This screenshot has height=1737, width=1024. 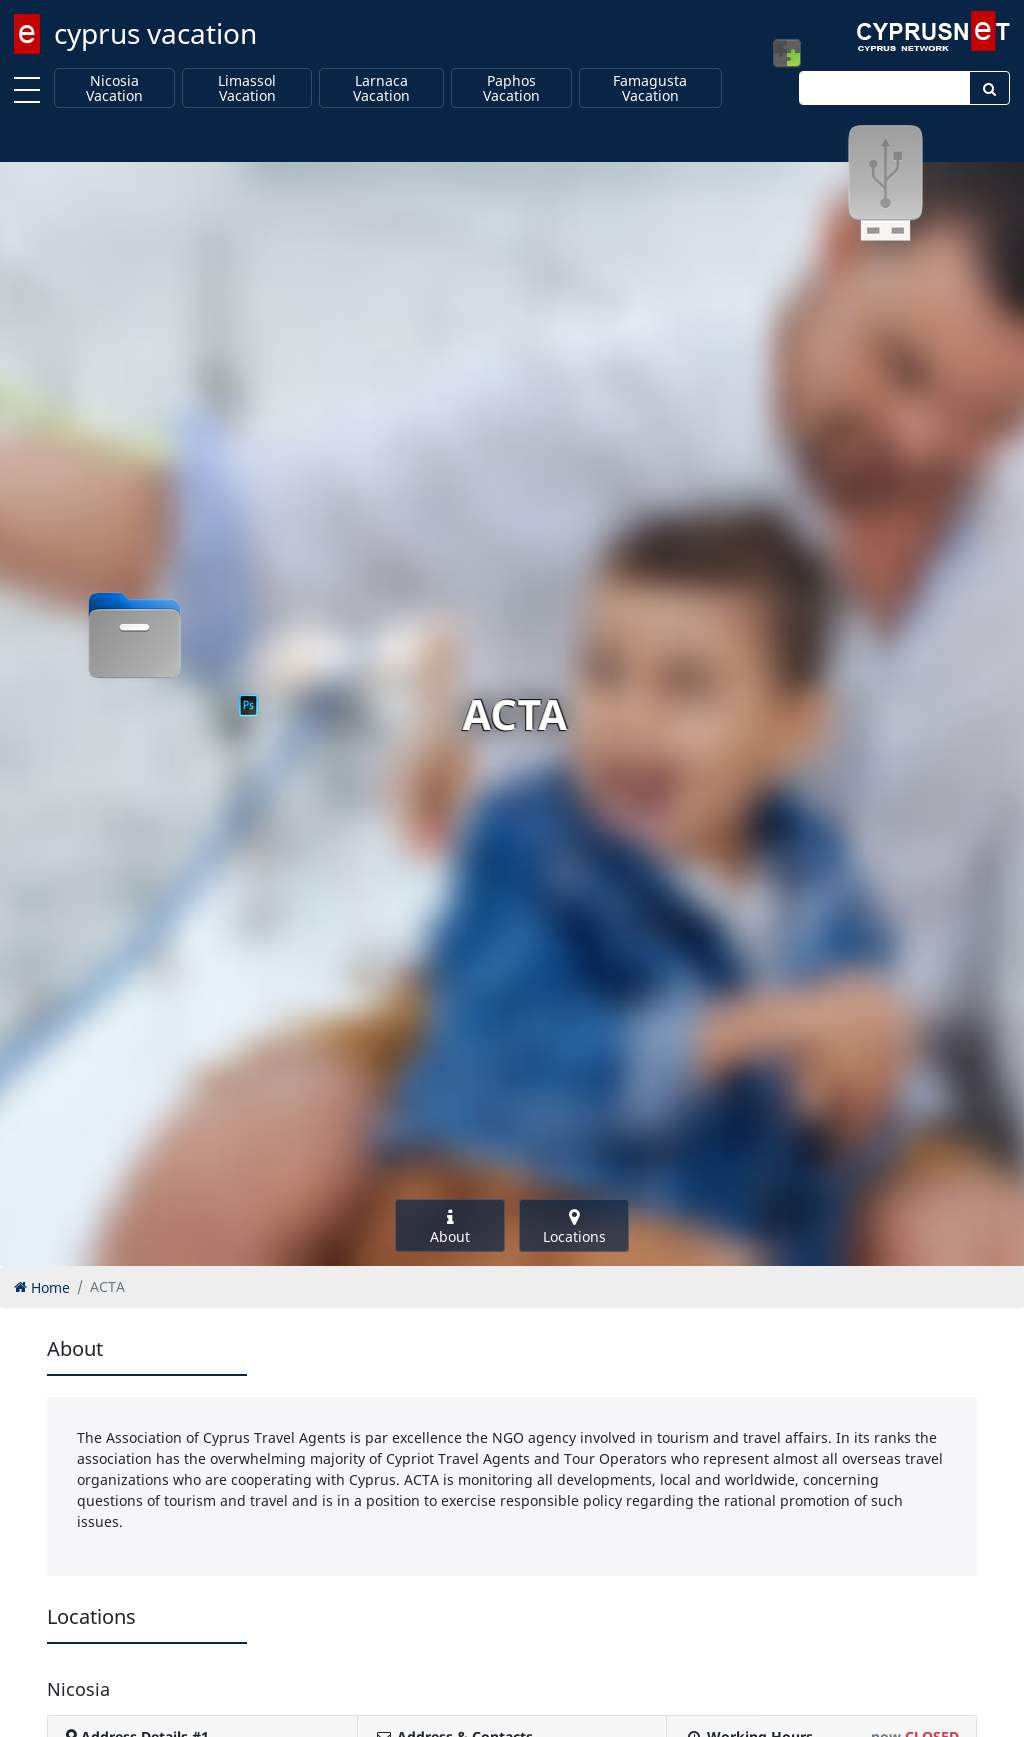 I want to click on open browser extensions manager, so click(x=787, y=53).